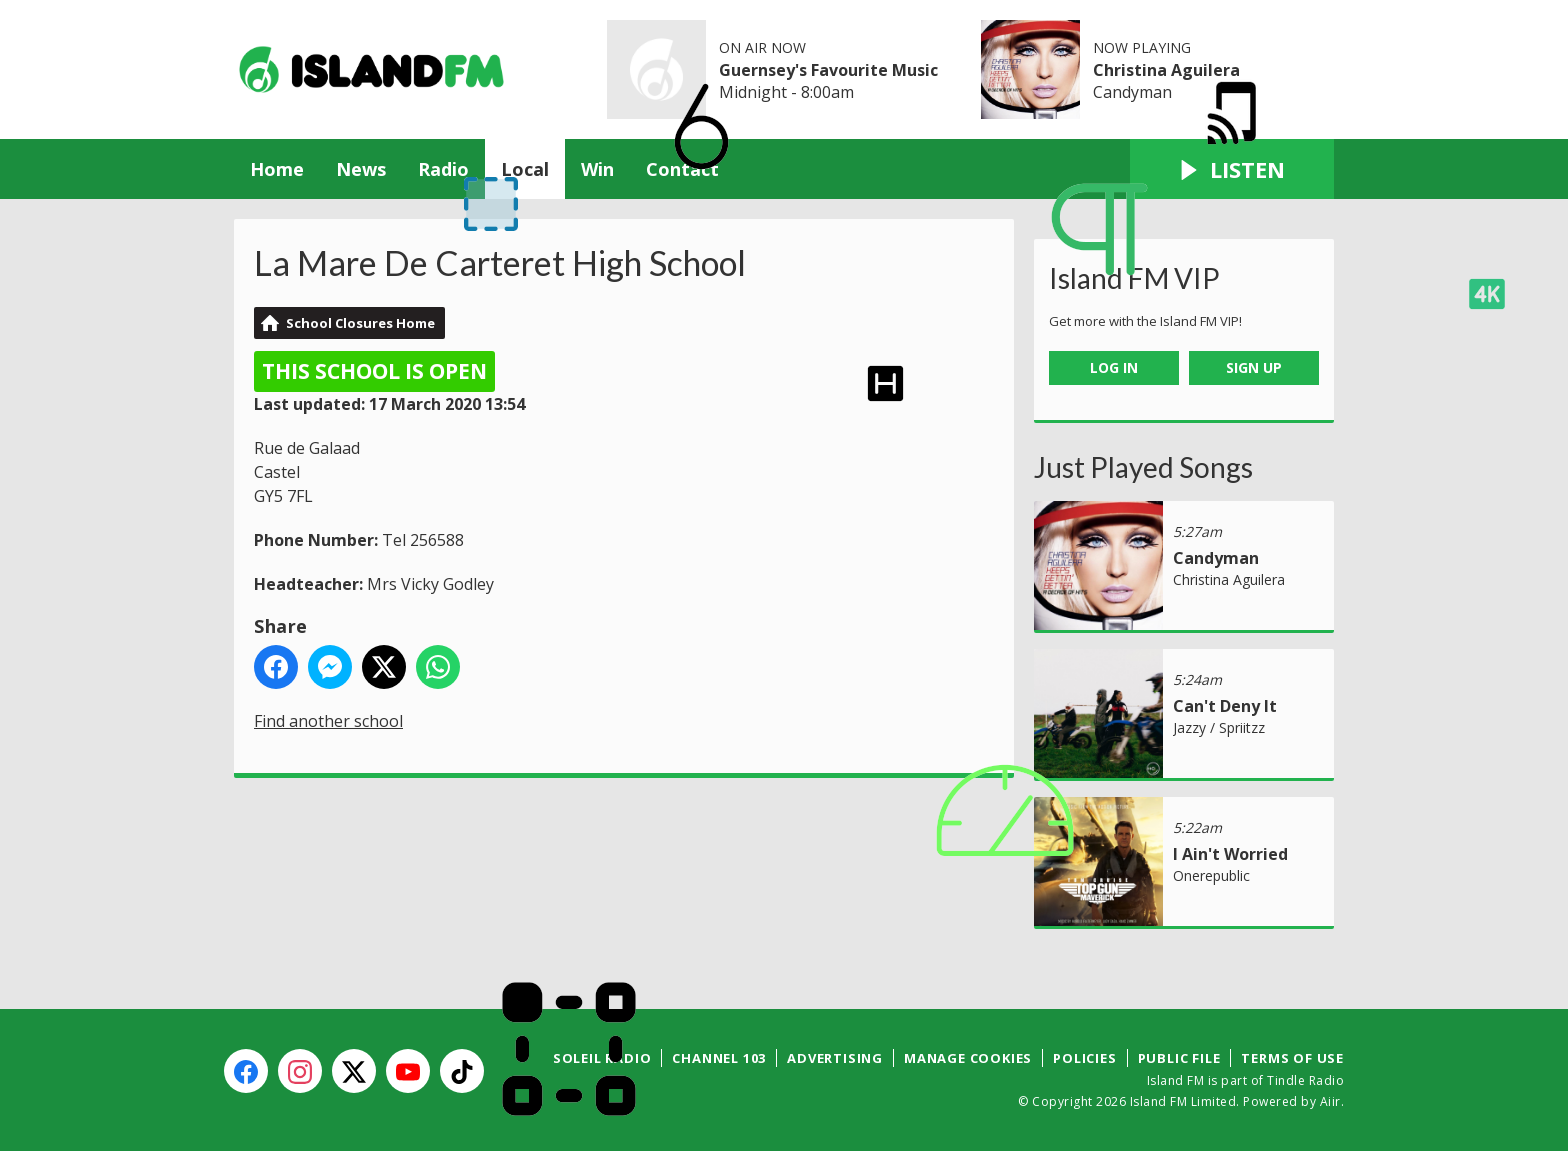  What do you see at coordinates (1101, 229) in the screenshot?
I see `format text as a paragraph` at bounding box center [1101, 229].